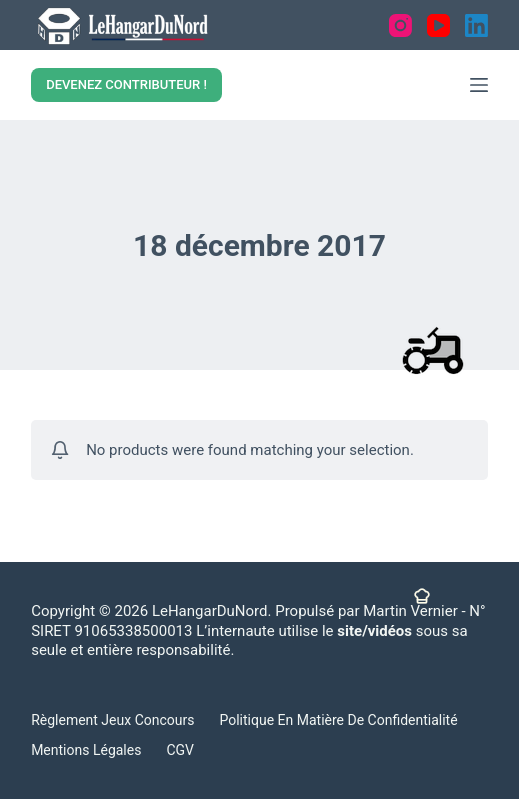 This screenshot has width=519, height=799. Describe the element at coordinates (422, 596) in the screenshot. I see `browse recipes or cooking content` at that location.